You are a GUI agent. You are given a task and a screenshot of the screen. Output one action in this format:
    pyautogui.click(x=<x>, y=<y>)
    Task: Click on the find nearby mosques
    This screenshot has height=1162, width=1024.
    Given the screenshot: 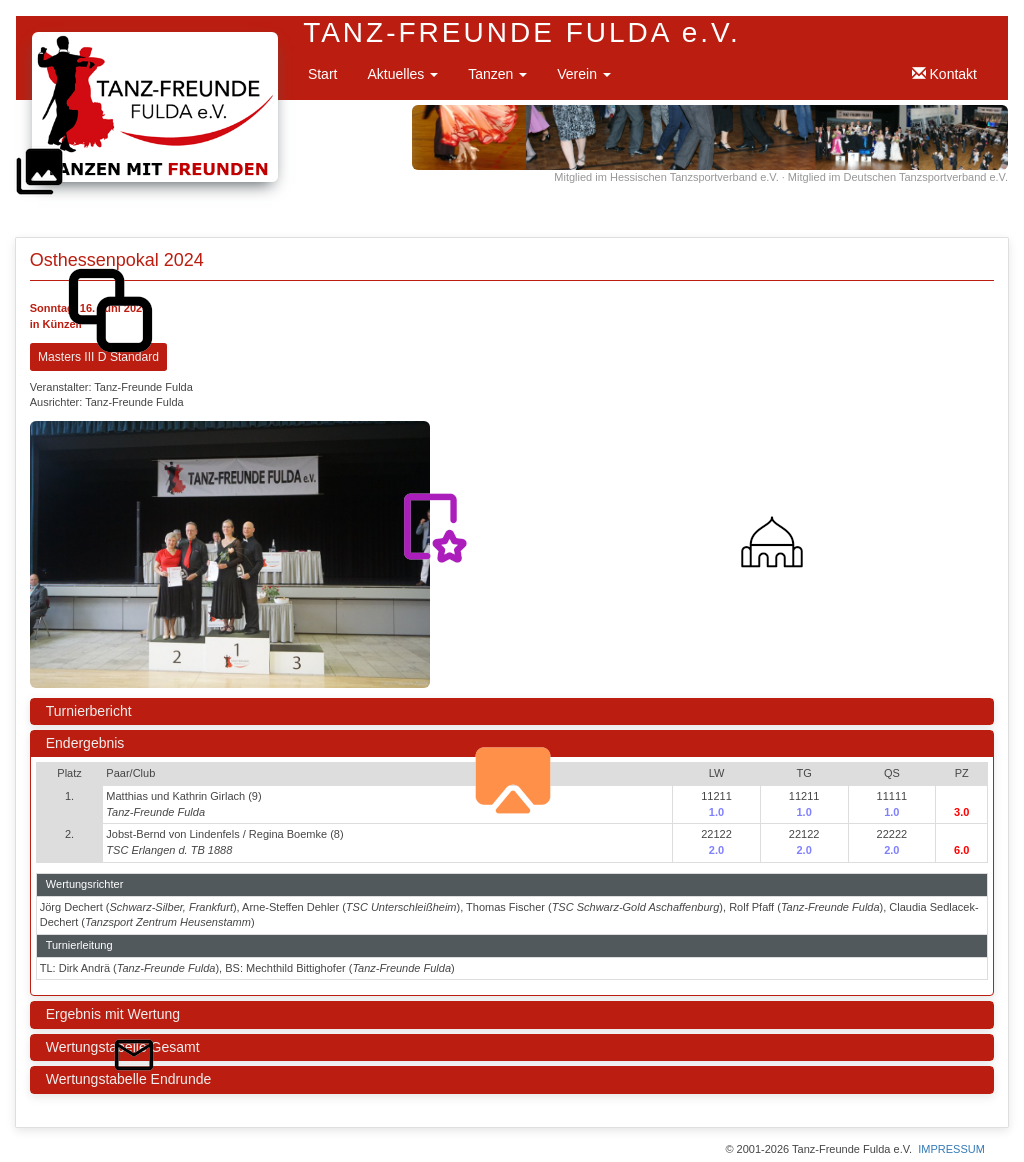 What is the action you would take?
    pyautogui.click(x=772, y=545)
    